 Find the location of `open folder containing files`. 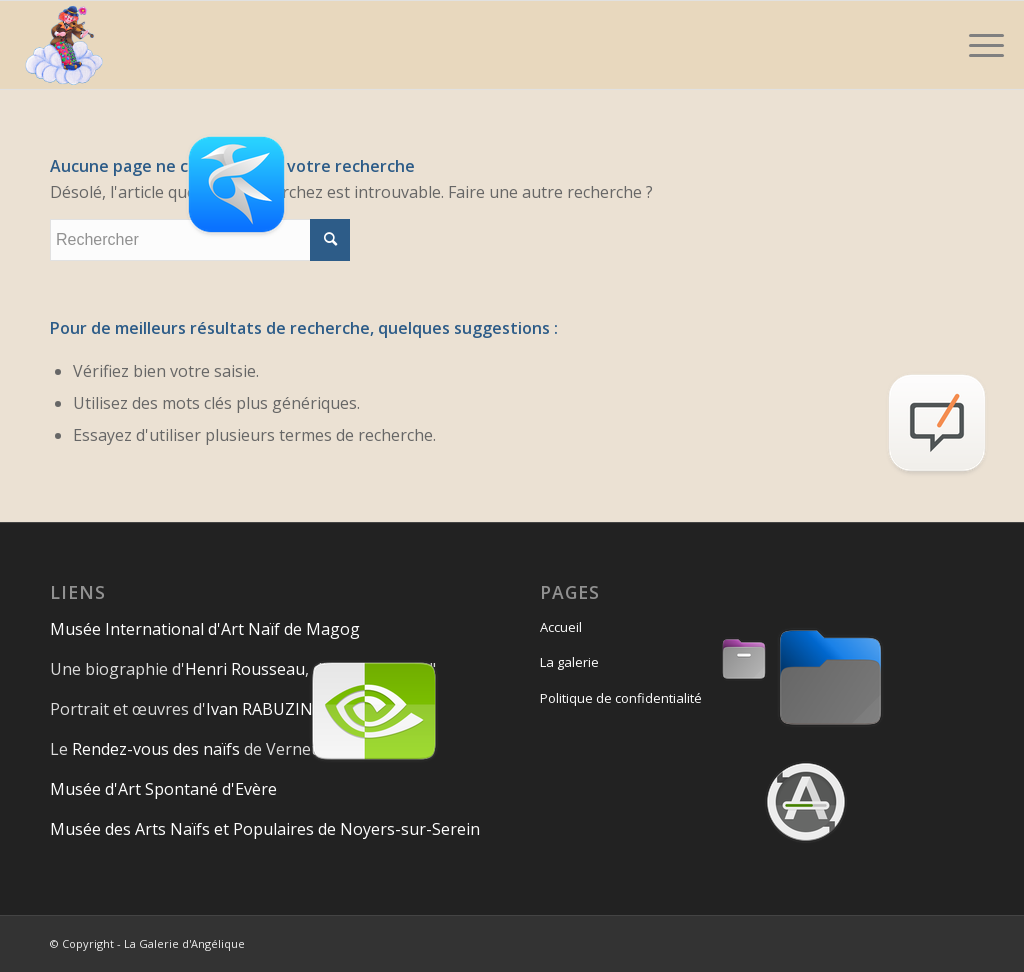

open folder containing files is located at coordinates (830, 677).